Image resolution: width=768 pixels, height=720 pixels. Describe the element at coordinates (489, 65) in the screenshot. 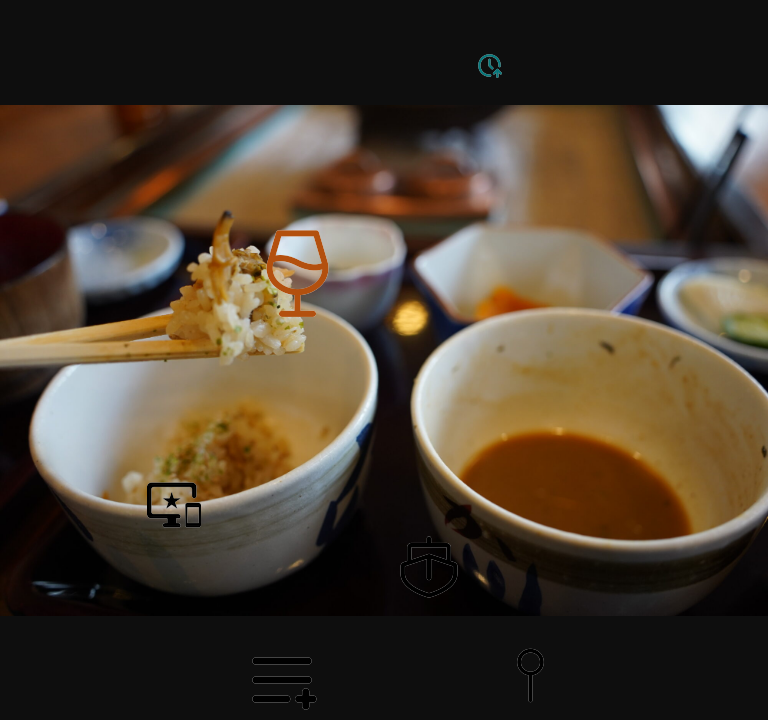

I see `move time forward or reschedule later` at that location.